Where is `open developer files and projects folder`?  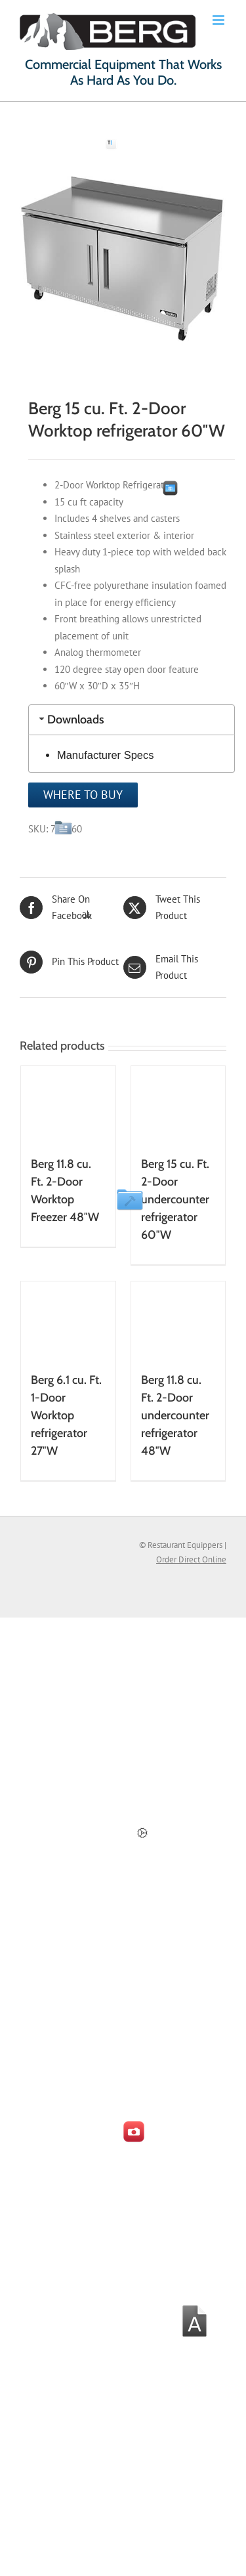 open developer files and projects folder is located at coordinates (130, 1199).